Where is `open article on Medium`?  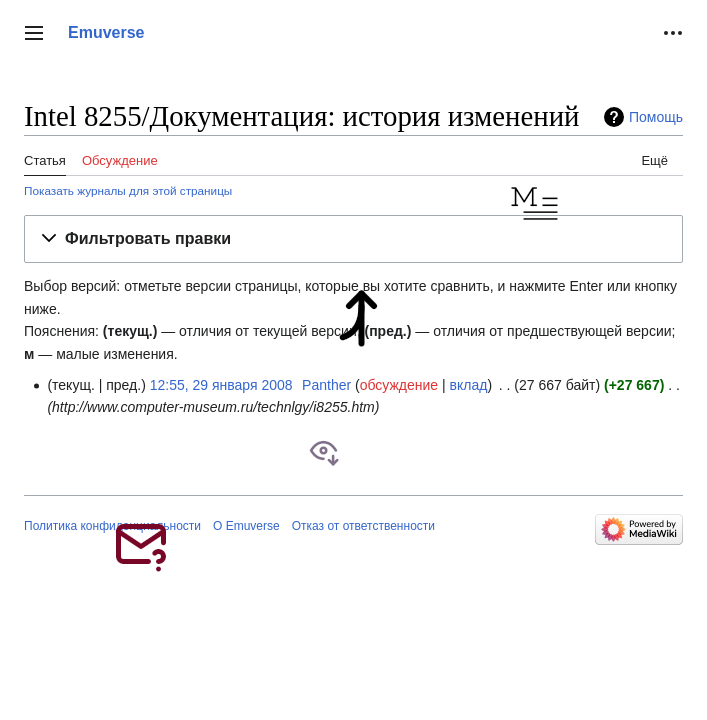
open article on Medium is located at coordinates (534, 203).